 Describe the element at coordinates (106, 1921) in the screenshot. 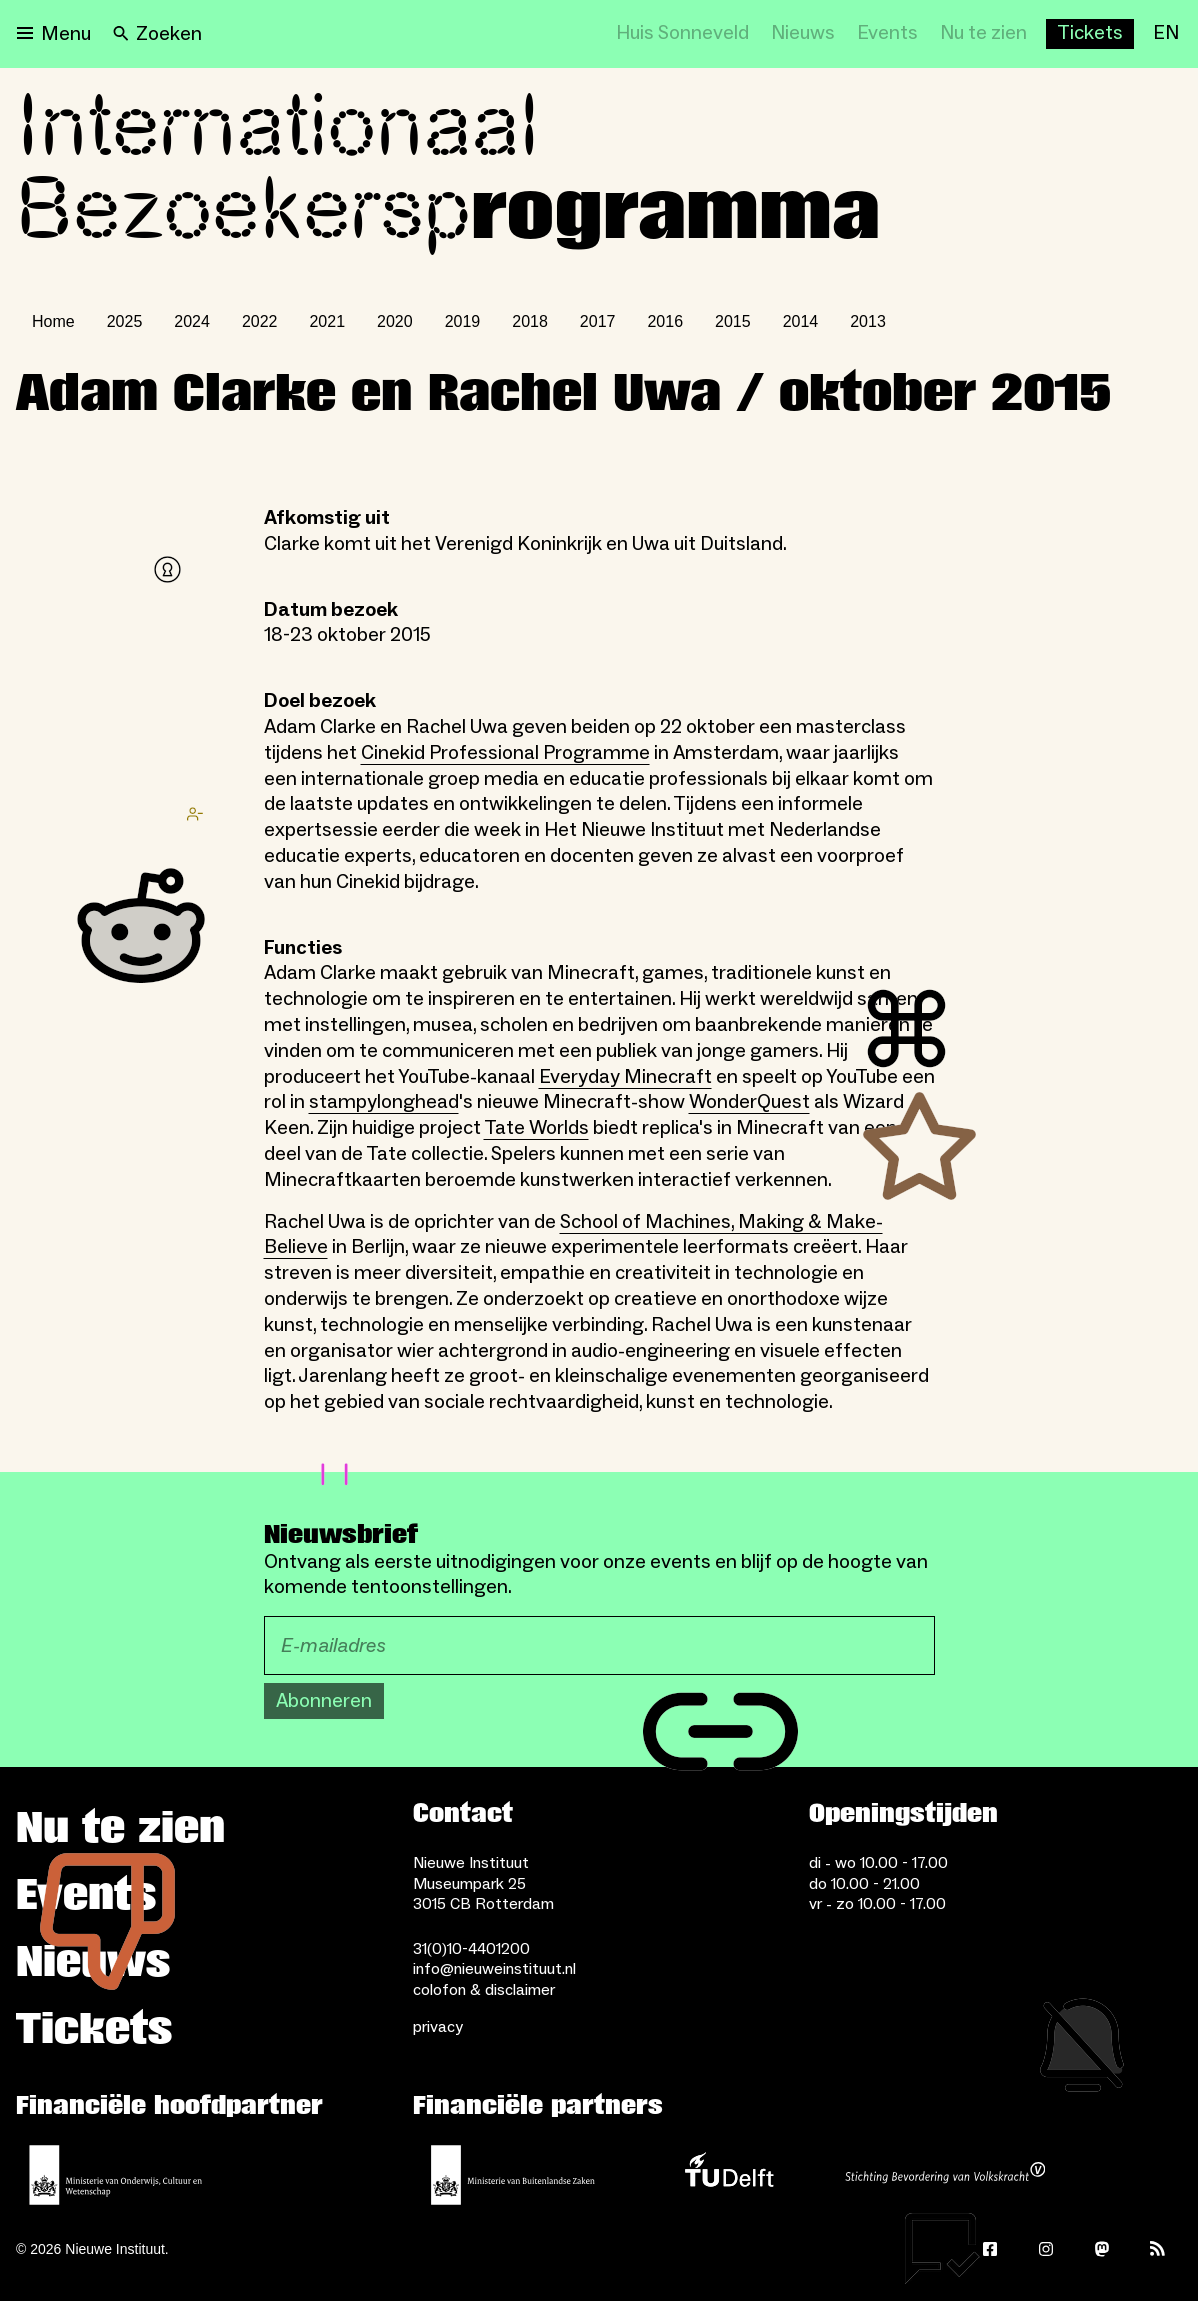

I see `dislike or downvote content` at that location.